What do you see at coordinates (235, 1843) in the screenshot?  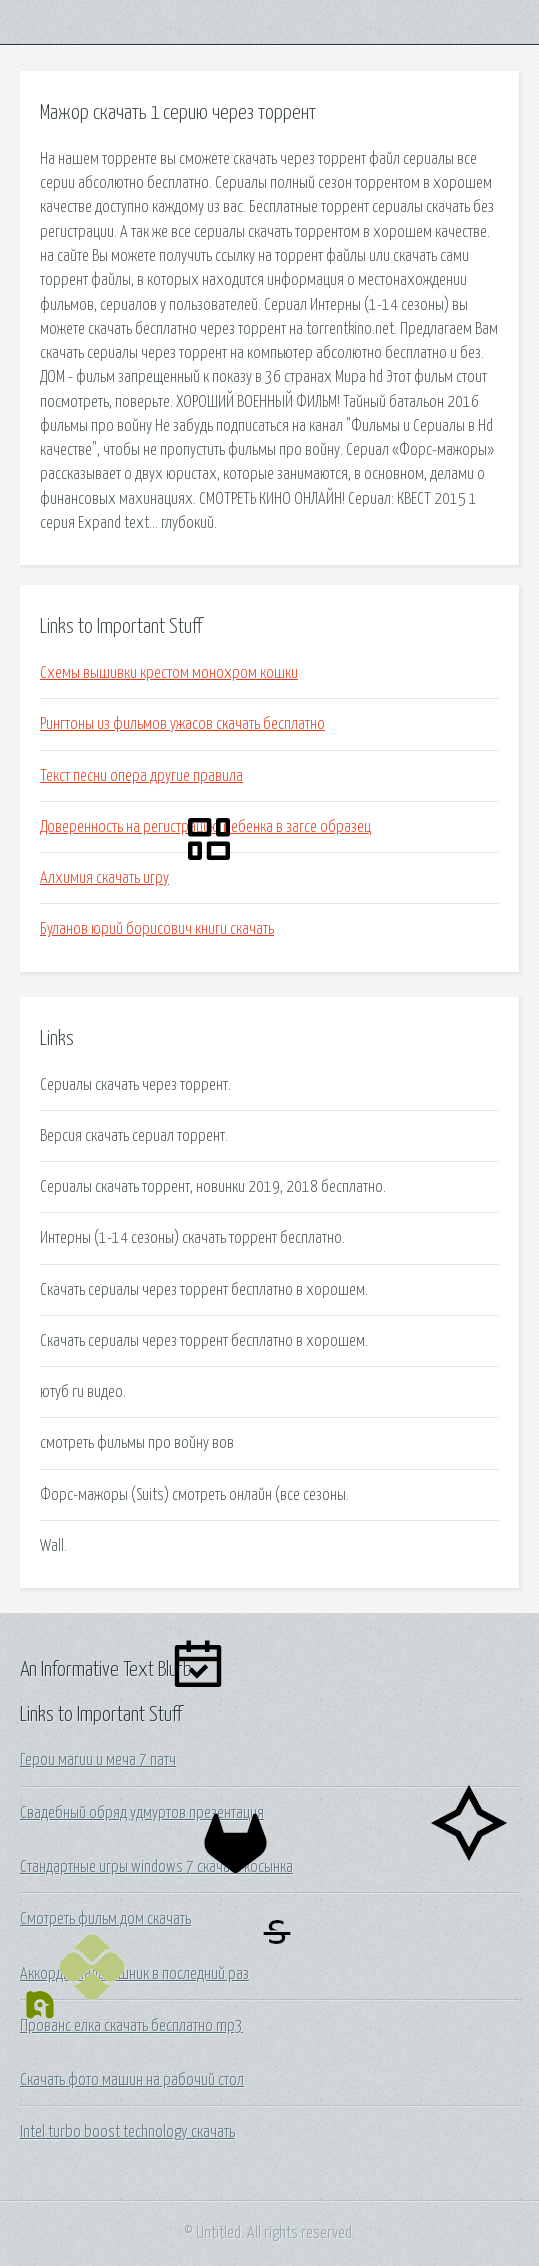 I see `open GitLab repository` at bounding box center [235, 1843].